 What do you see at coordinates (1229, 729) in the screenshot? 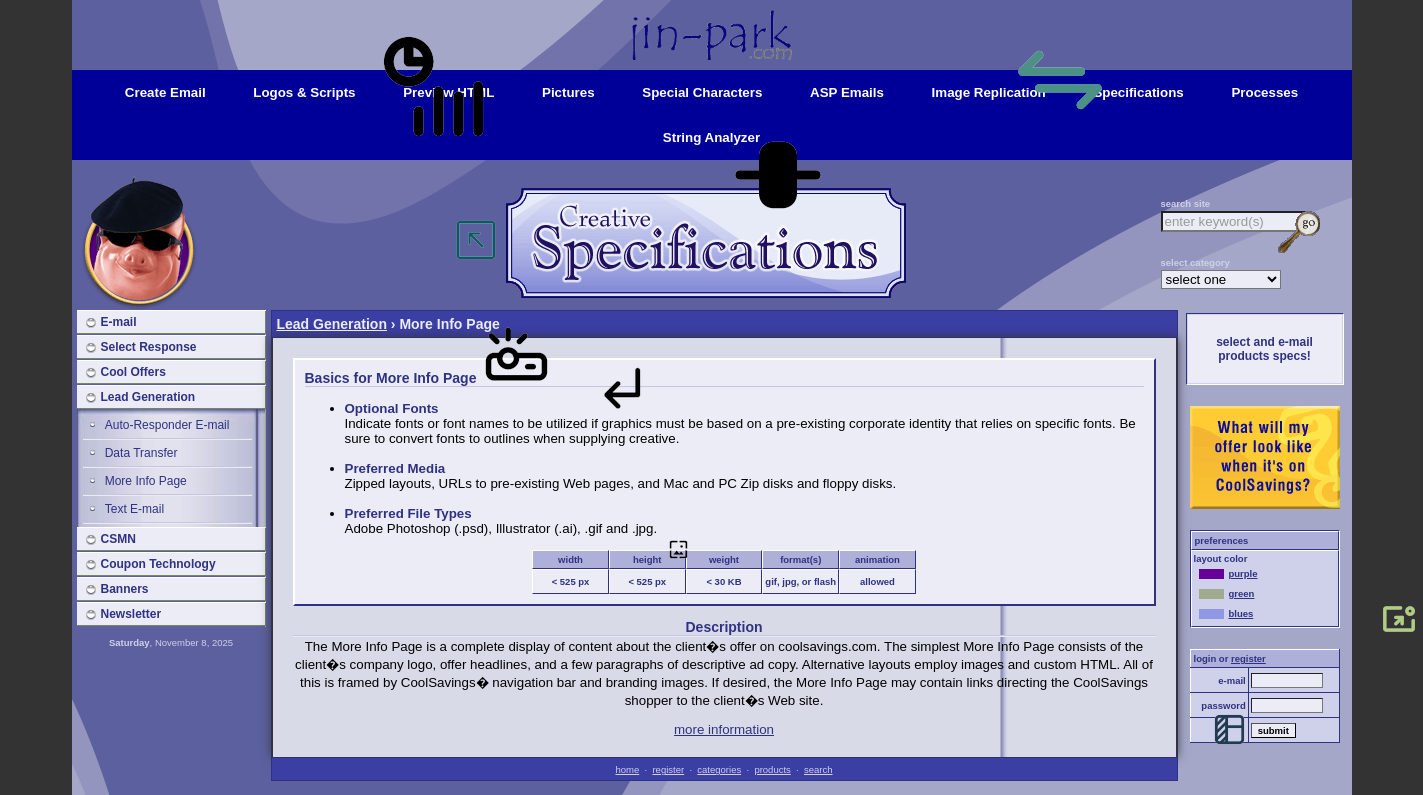
I see `select or highlight a table column` at bounding box center [1229, 729].